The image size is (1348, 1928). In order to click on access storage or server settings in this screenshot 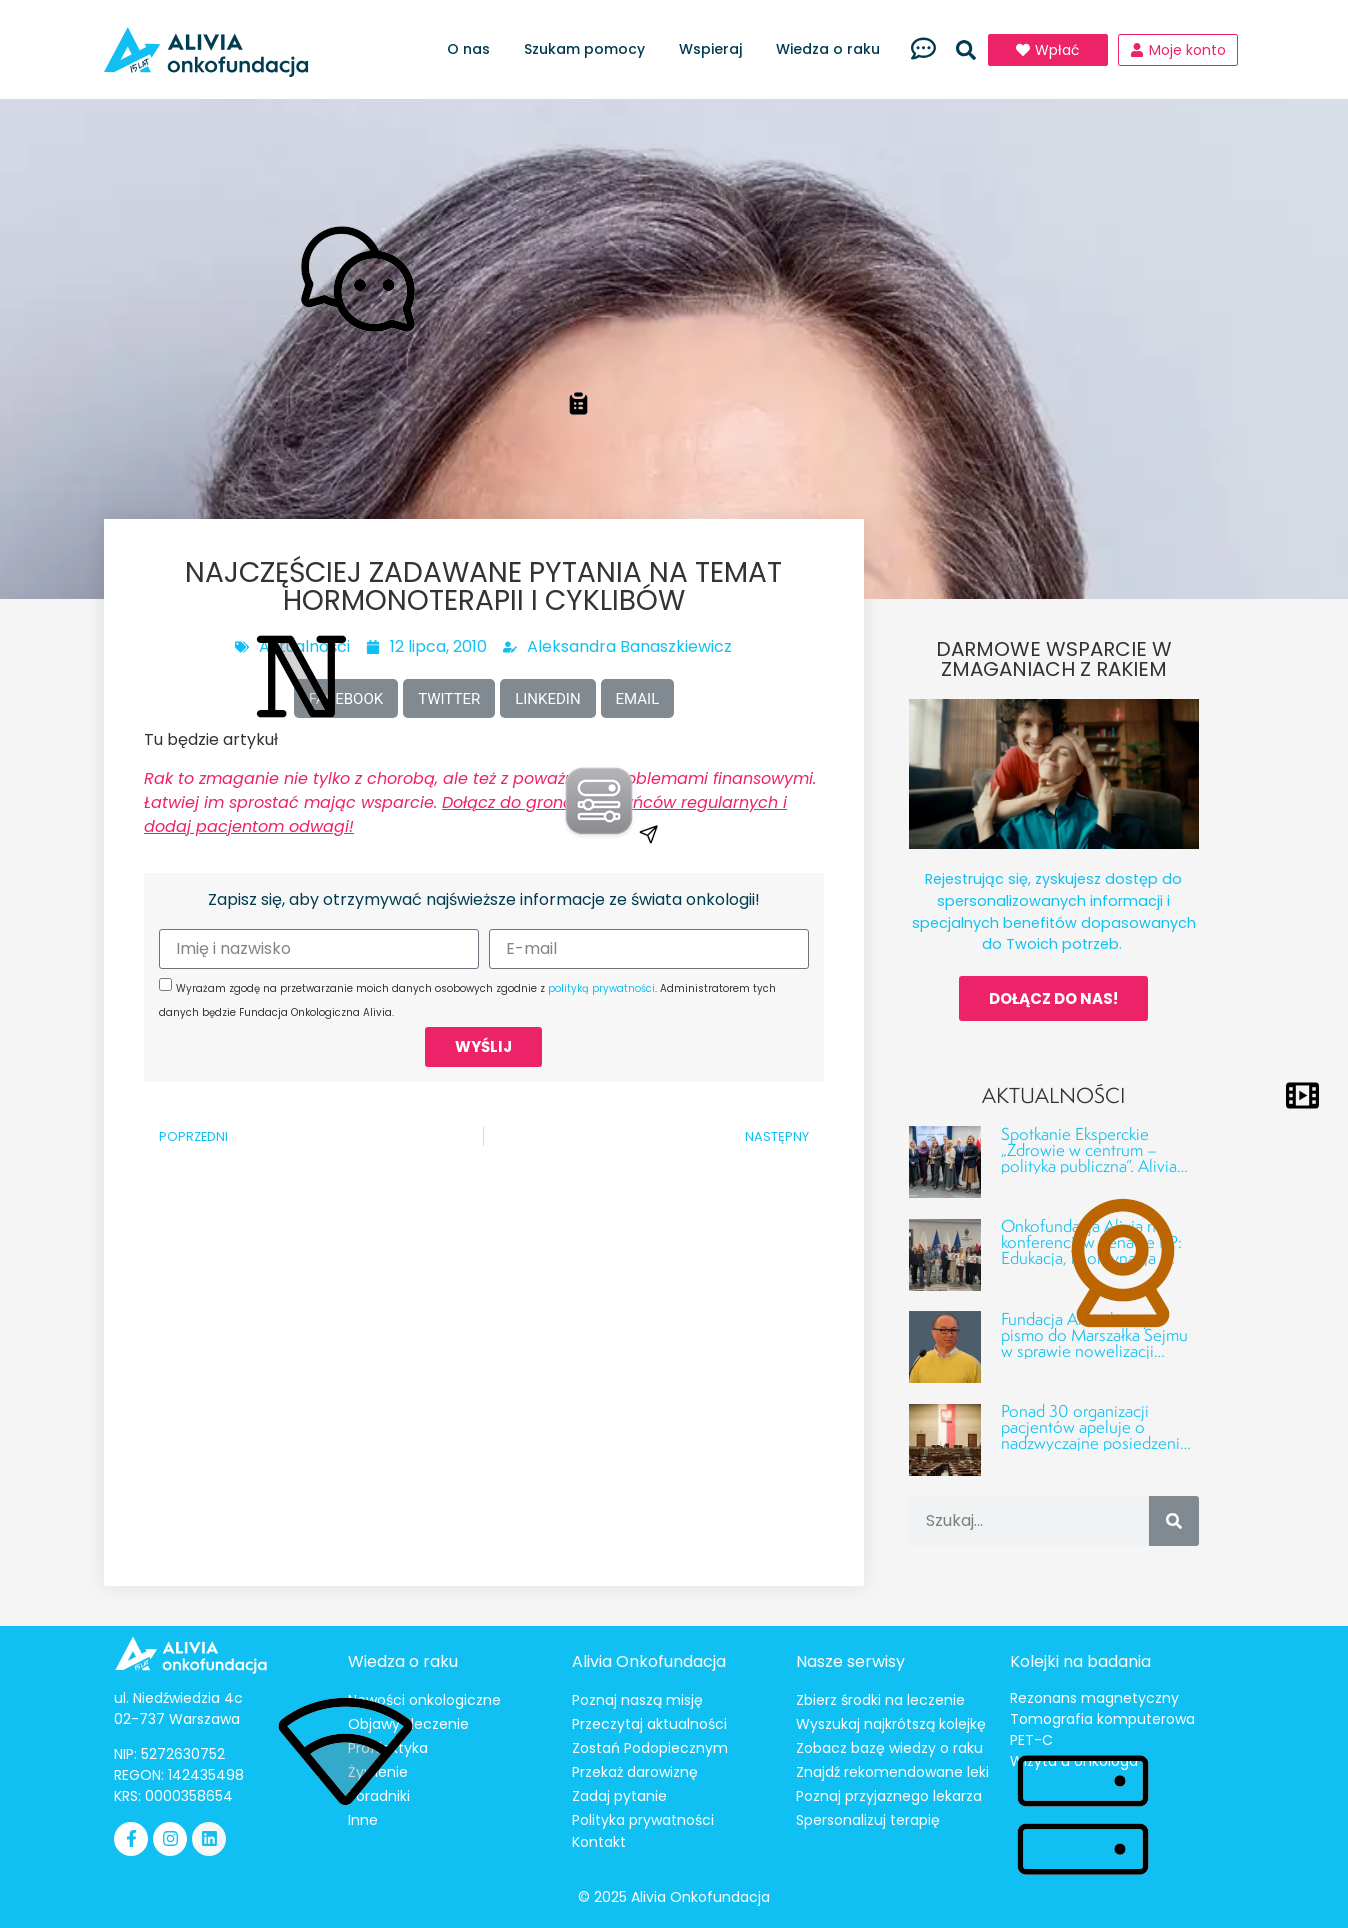, I will do `click(1083, 1815)`.